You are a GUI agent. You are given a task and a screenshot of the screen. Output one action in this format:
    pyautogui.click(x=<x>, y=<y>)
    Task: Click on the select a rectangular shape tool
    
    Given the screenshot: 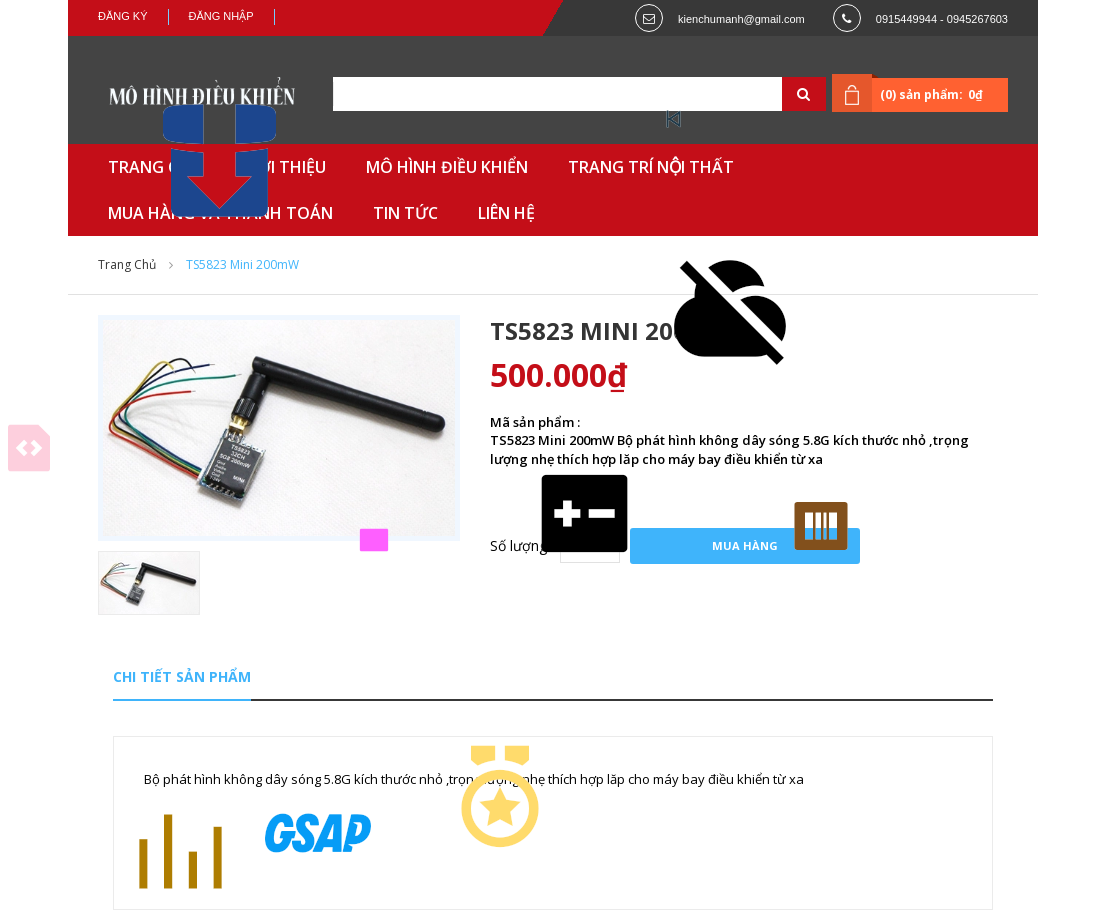 What is the action you would take?
    pyautogui.click(x=374, y=540)
    